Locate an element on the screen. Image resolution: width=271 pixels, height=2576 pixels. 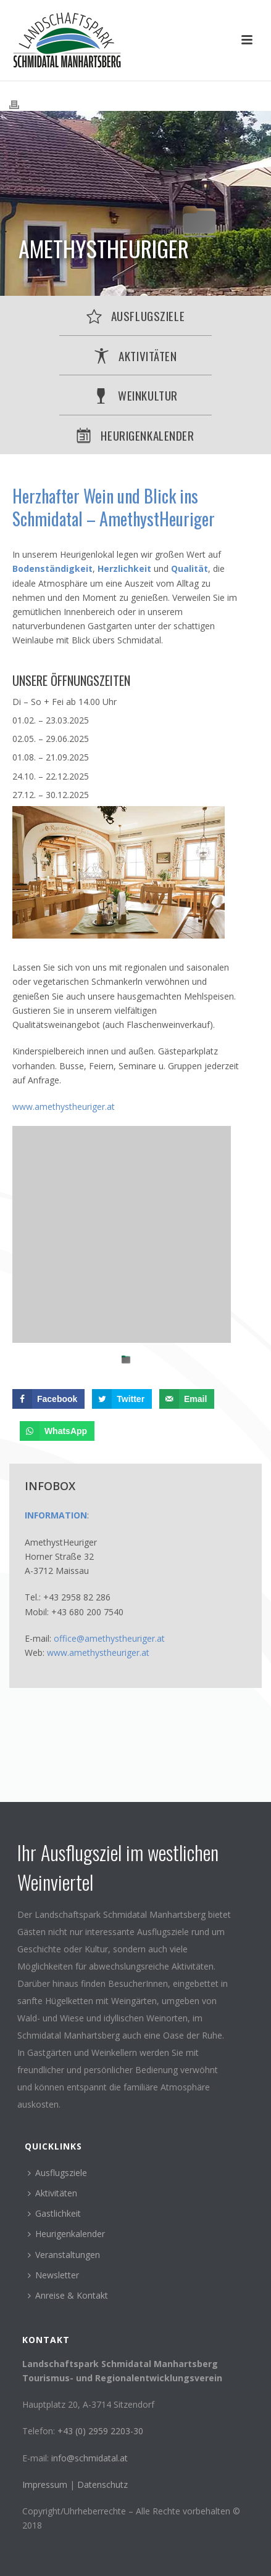
open folder to view contents is located at coordinates (126, 1359).